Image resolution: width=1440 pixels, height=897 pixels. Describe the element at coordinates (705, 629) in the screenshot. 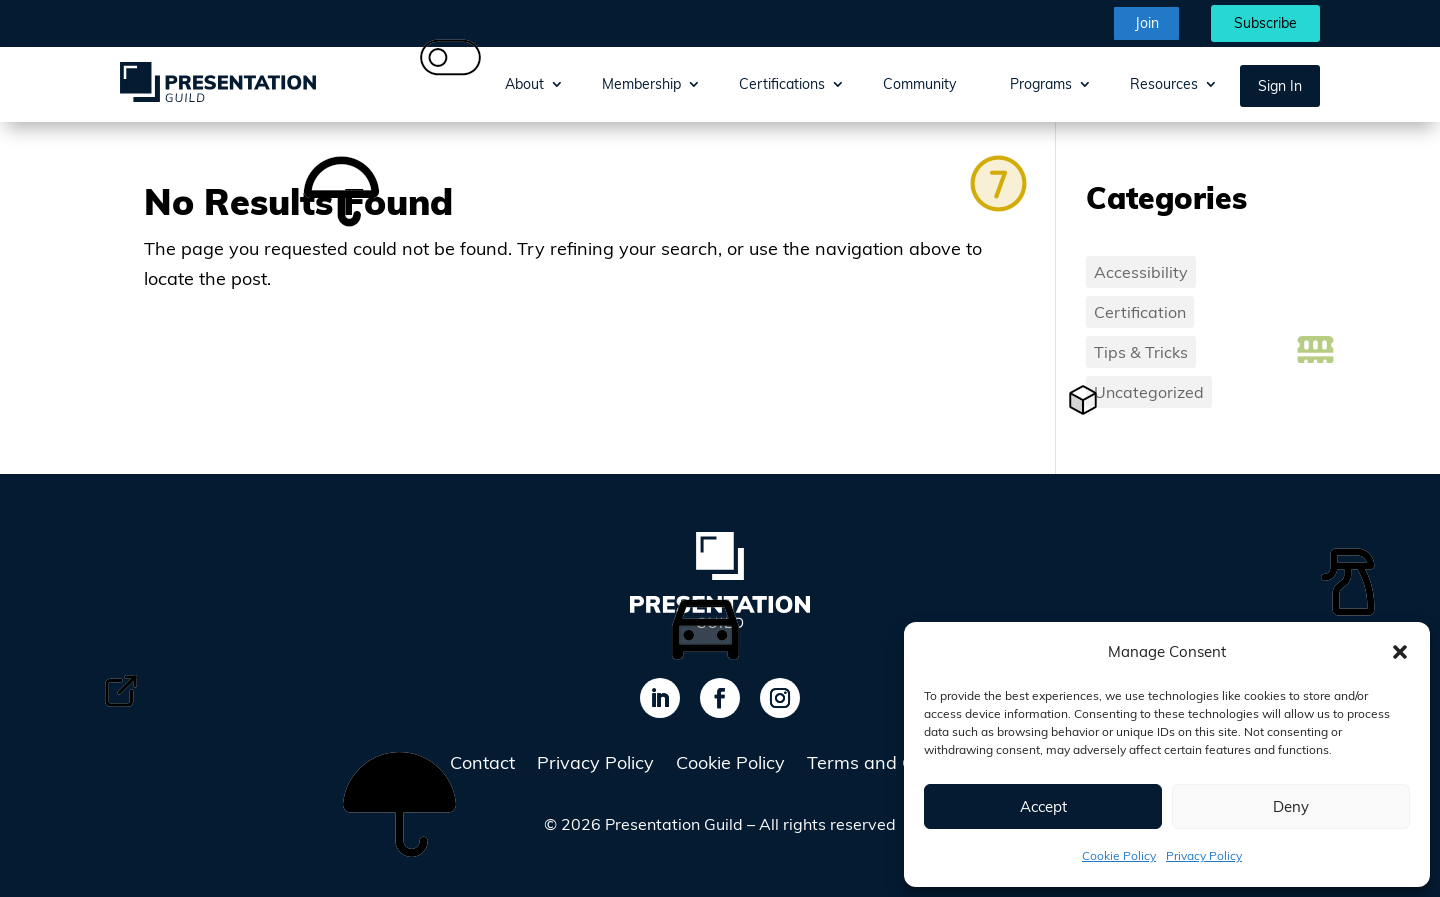

I see `time to leave reminder for your commute` at that location.